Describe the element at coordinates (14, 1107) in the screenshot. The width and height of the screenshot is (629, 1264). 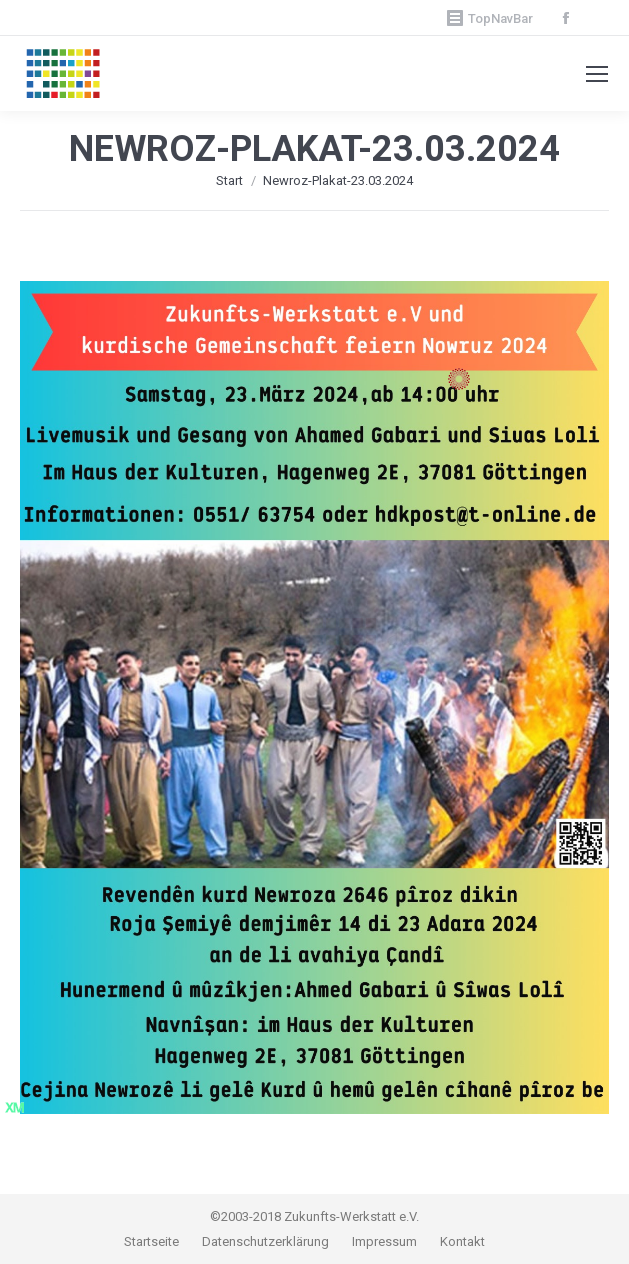
I see `open qualtrics survey platform` at that location.